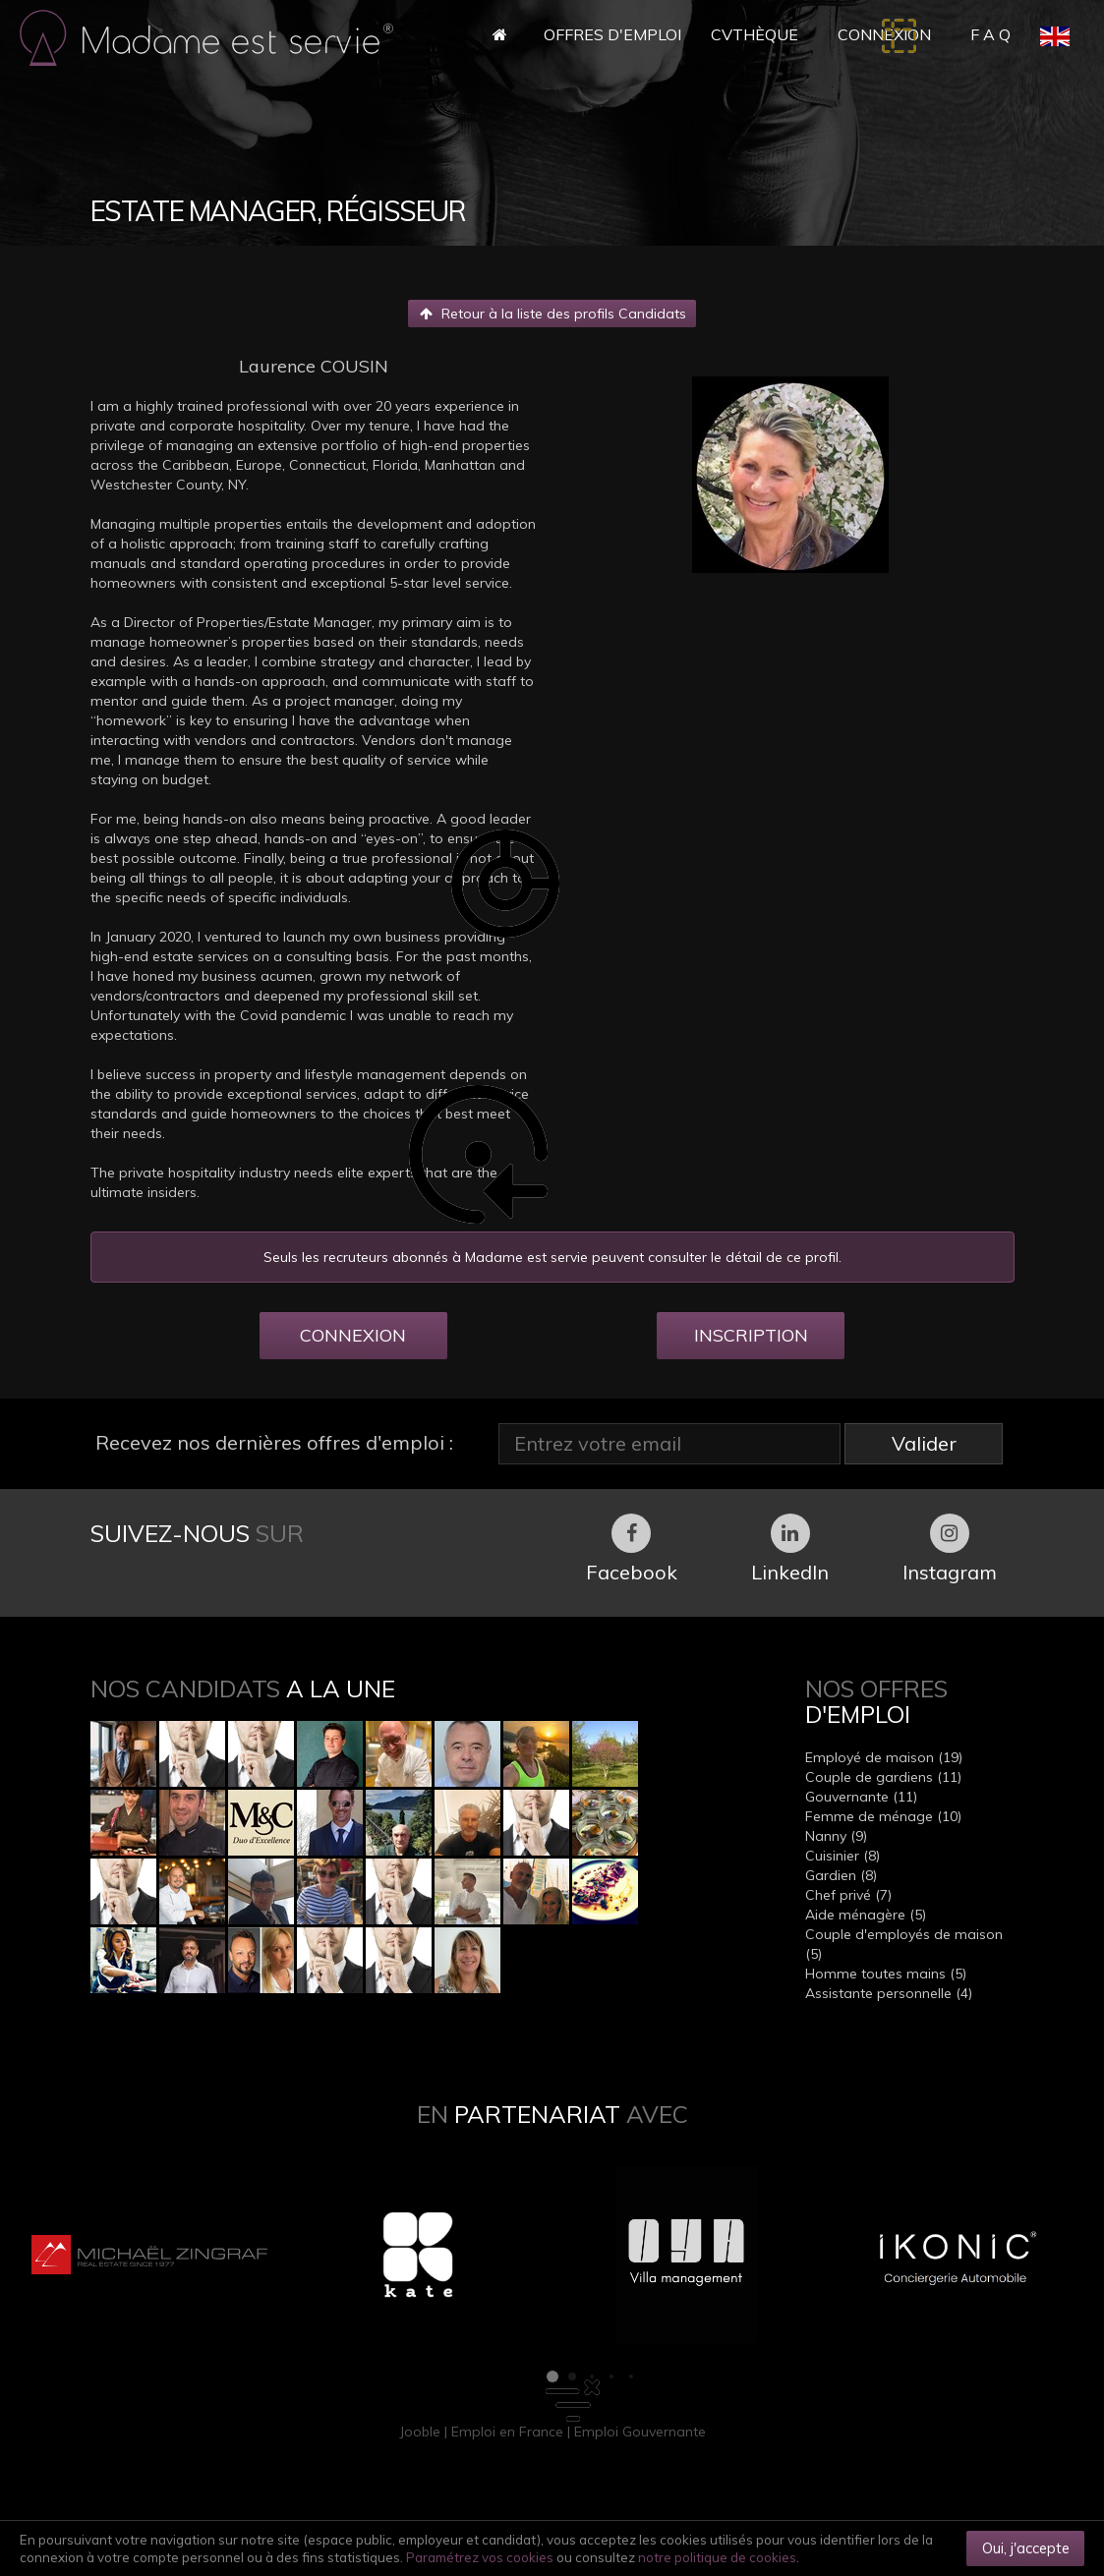 The height and width of the screenshot is (2576, 1104). What do you see at coordinates (573, 2406) in the screenshot?
I see `remove or clear active filters` at bounding box center [573, 2406].